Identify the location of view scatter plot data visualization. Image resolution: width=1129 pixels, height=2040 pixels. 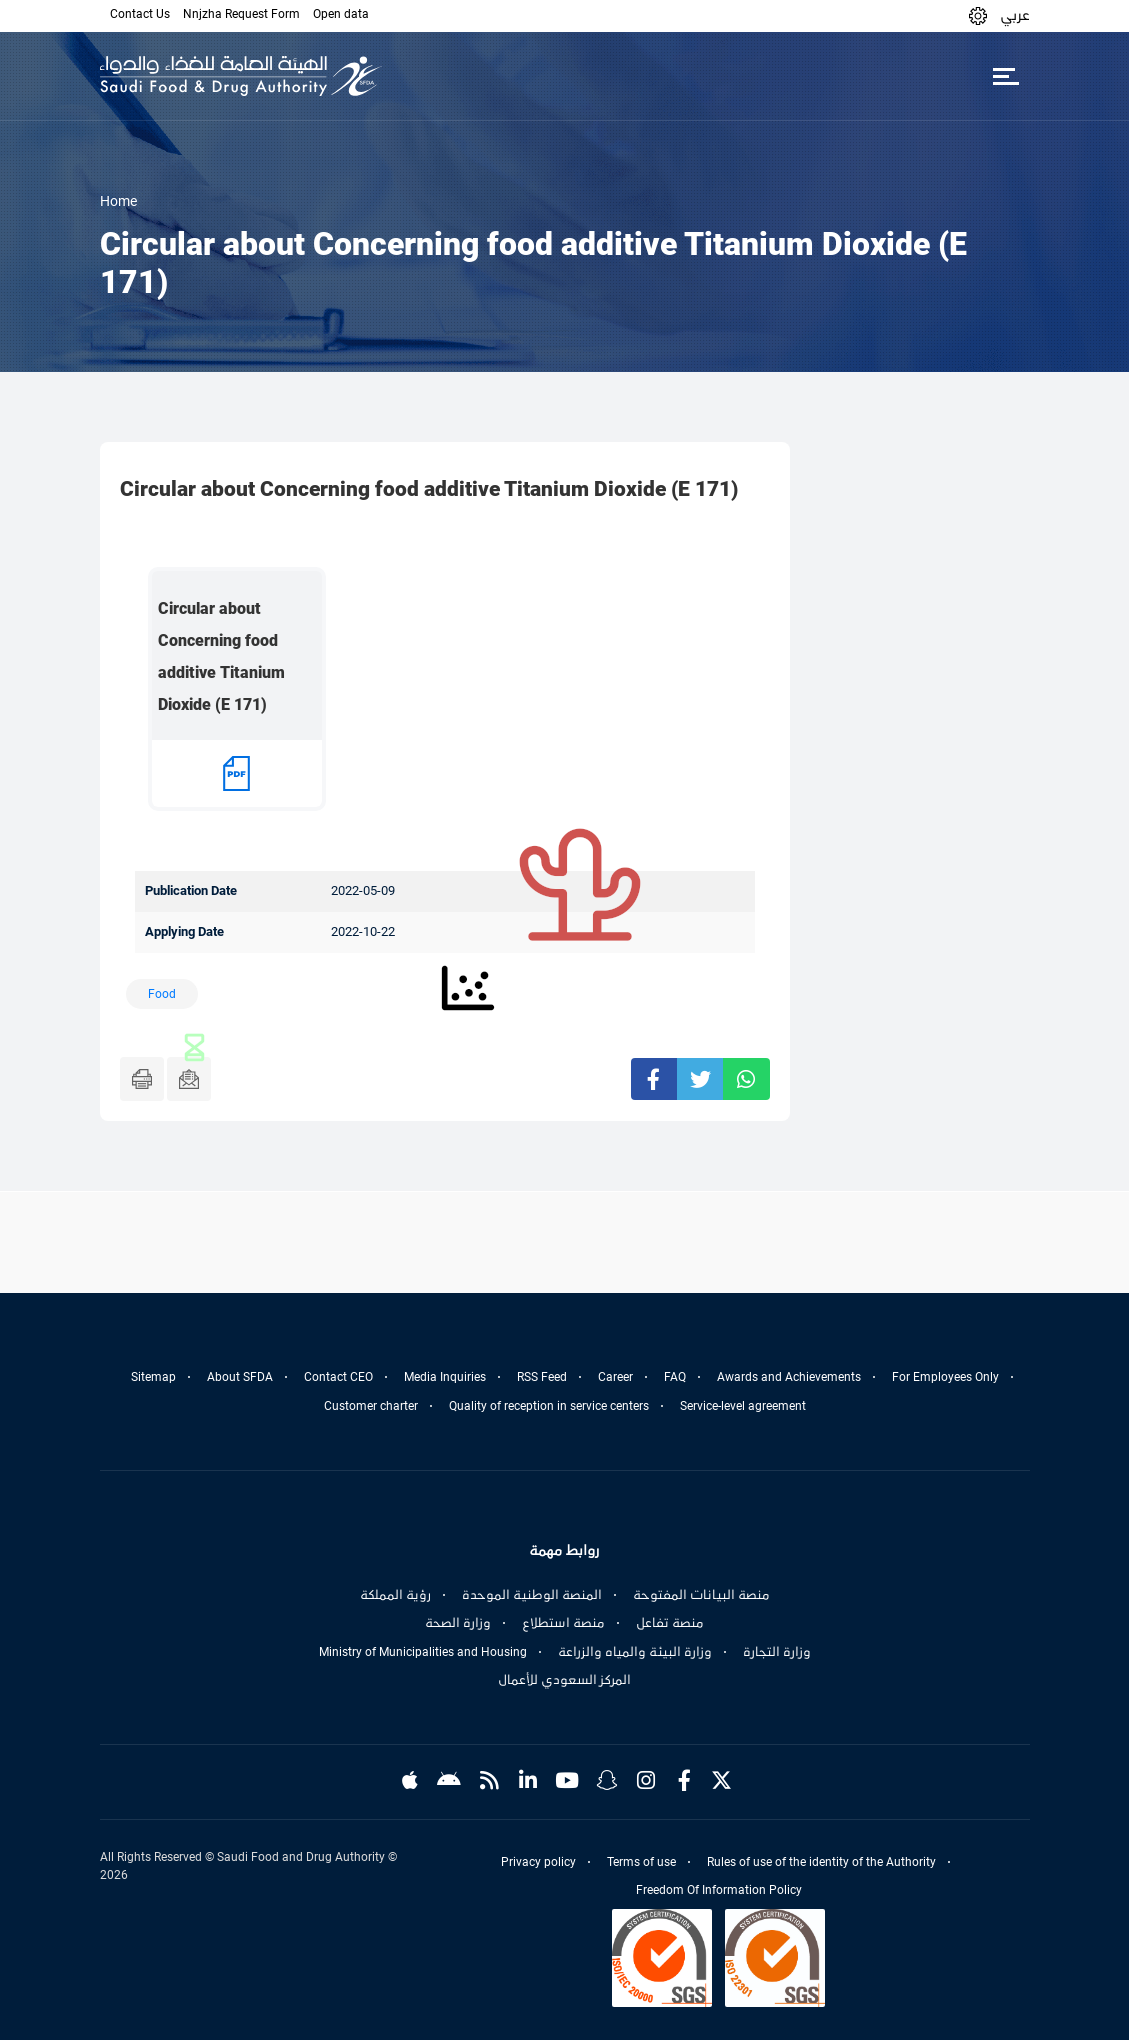
(468, 988).